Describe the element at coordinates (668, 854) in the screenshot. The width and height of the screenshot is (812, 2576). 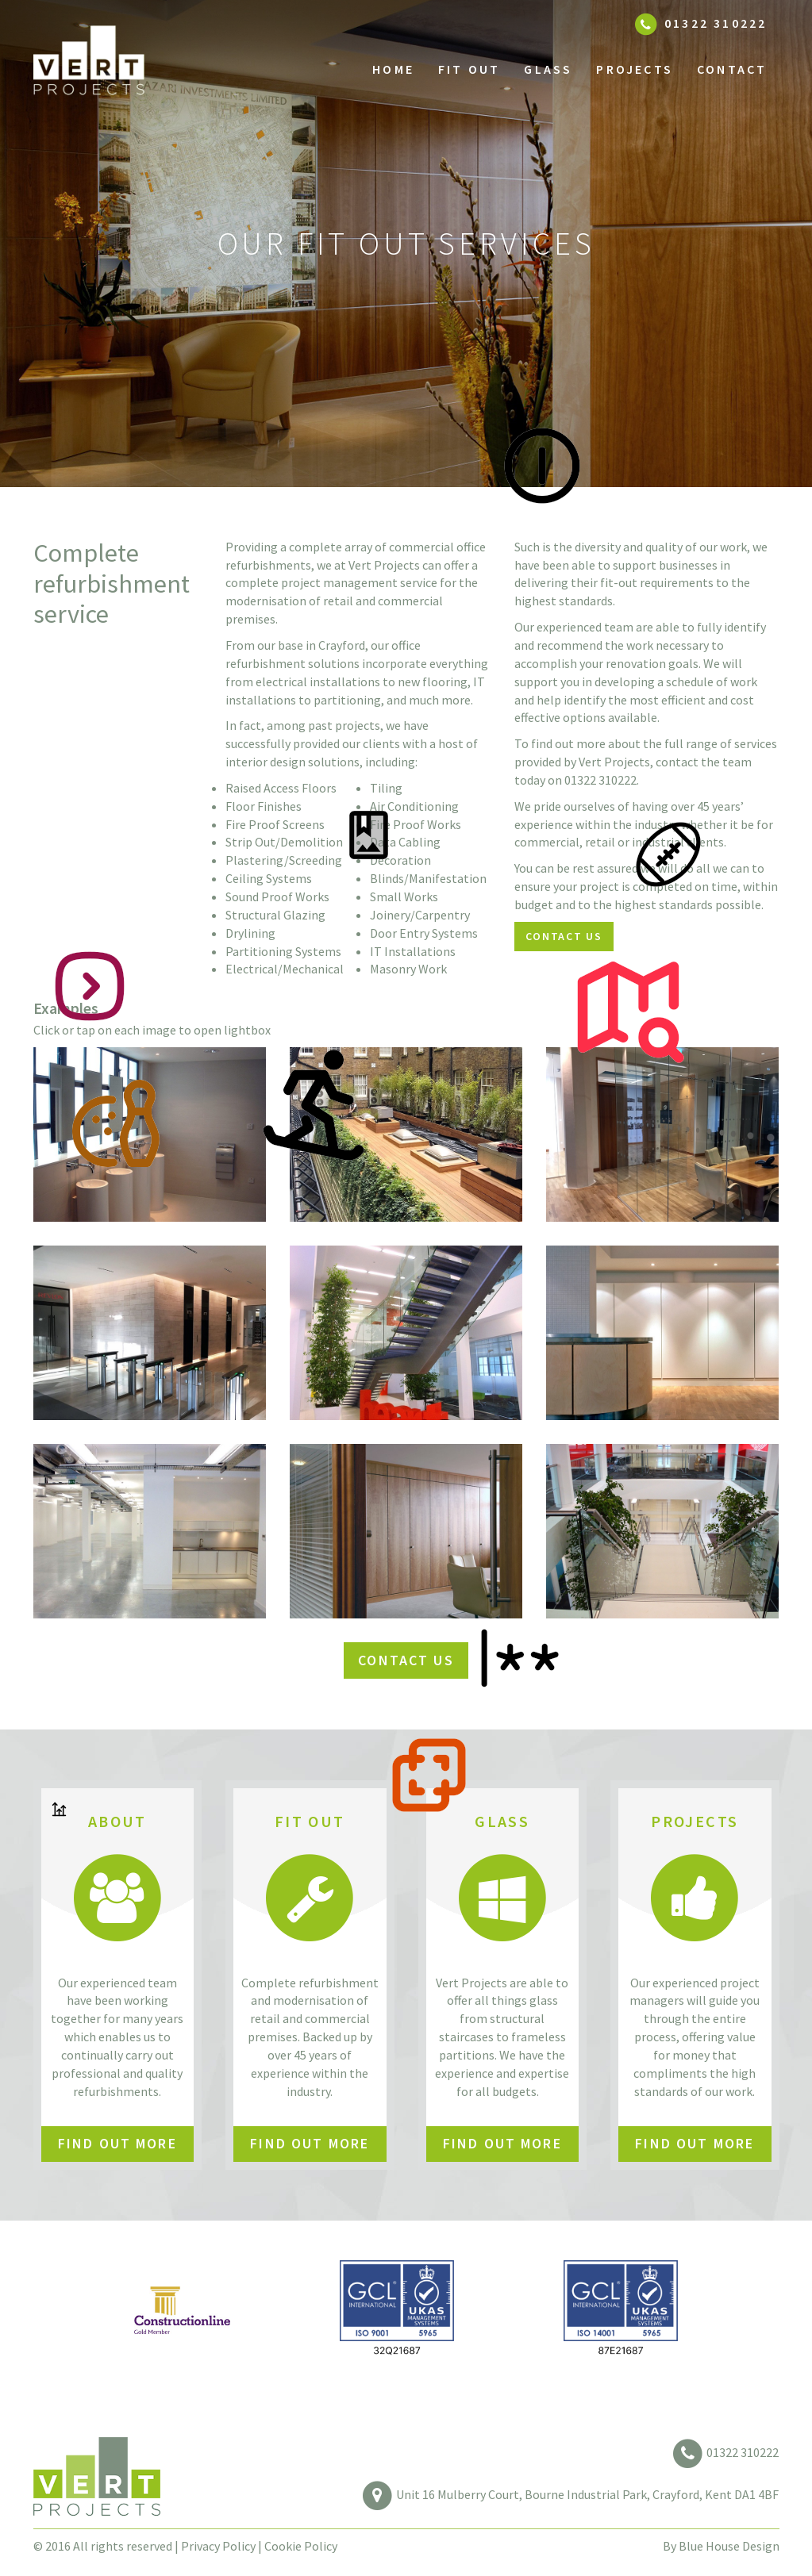
I see `view sports scores or updates` at that location.